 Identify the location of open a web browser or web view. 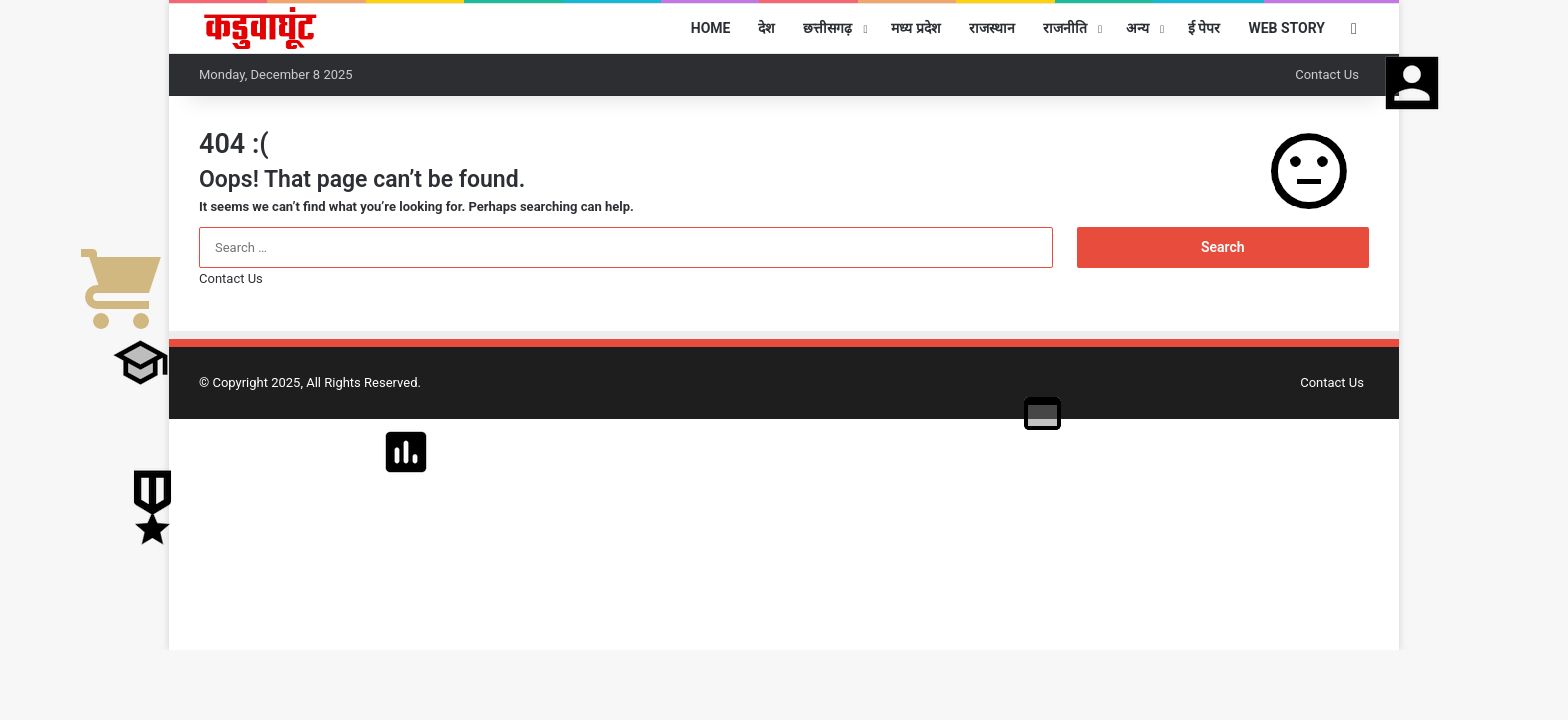
(1042, 413).